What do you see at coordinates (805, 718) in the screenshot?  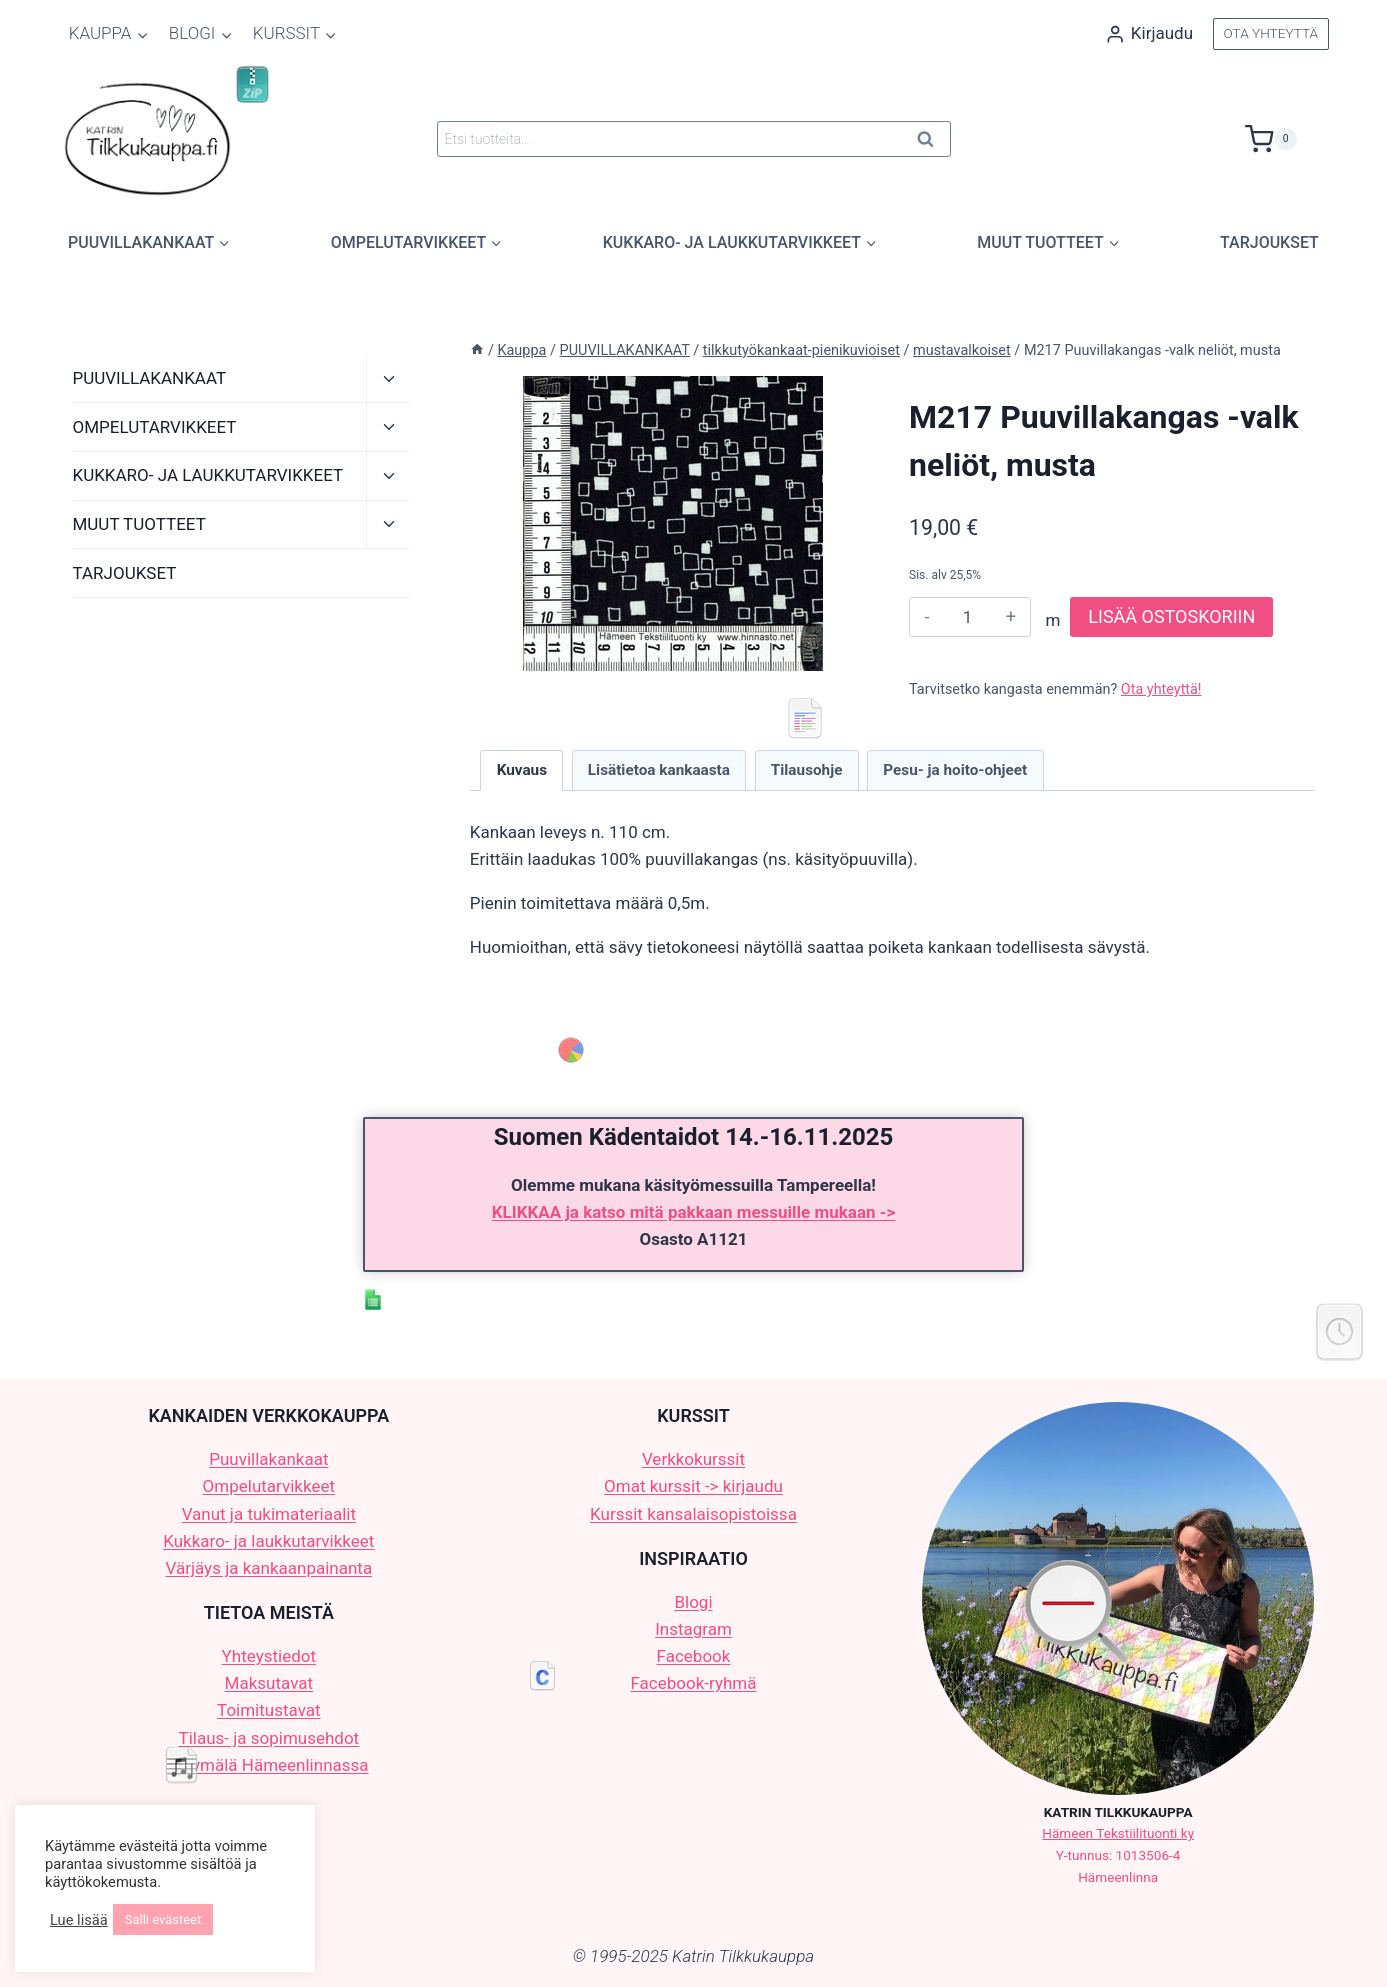 I see `a script or code file` at bounding box center [805, 718].